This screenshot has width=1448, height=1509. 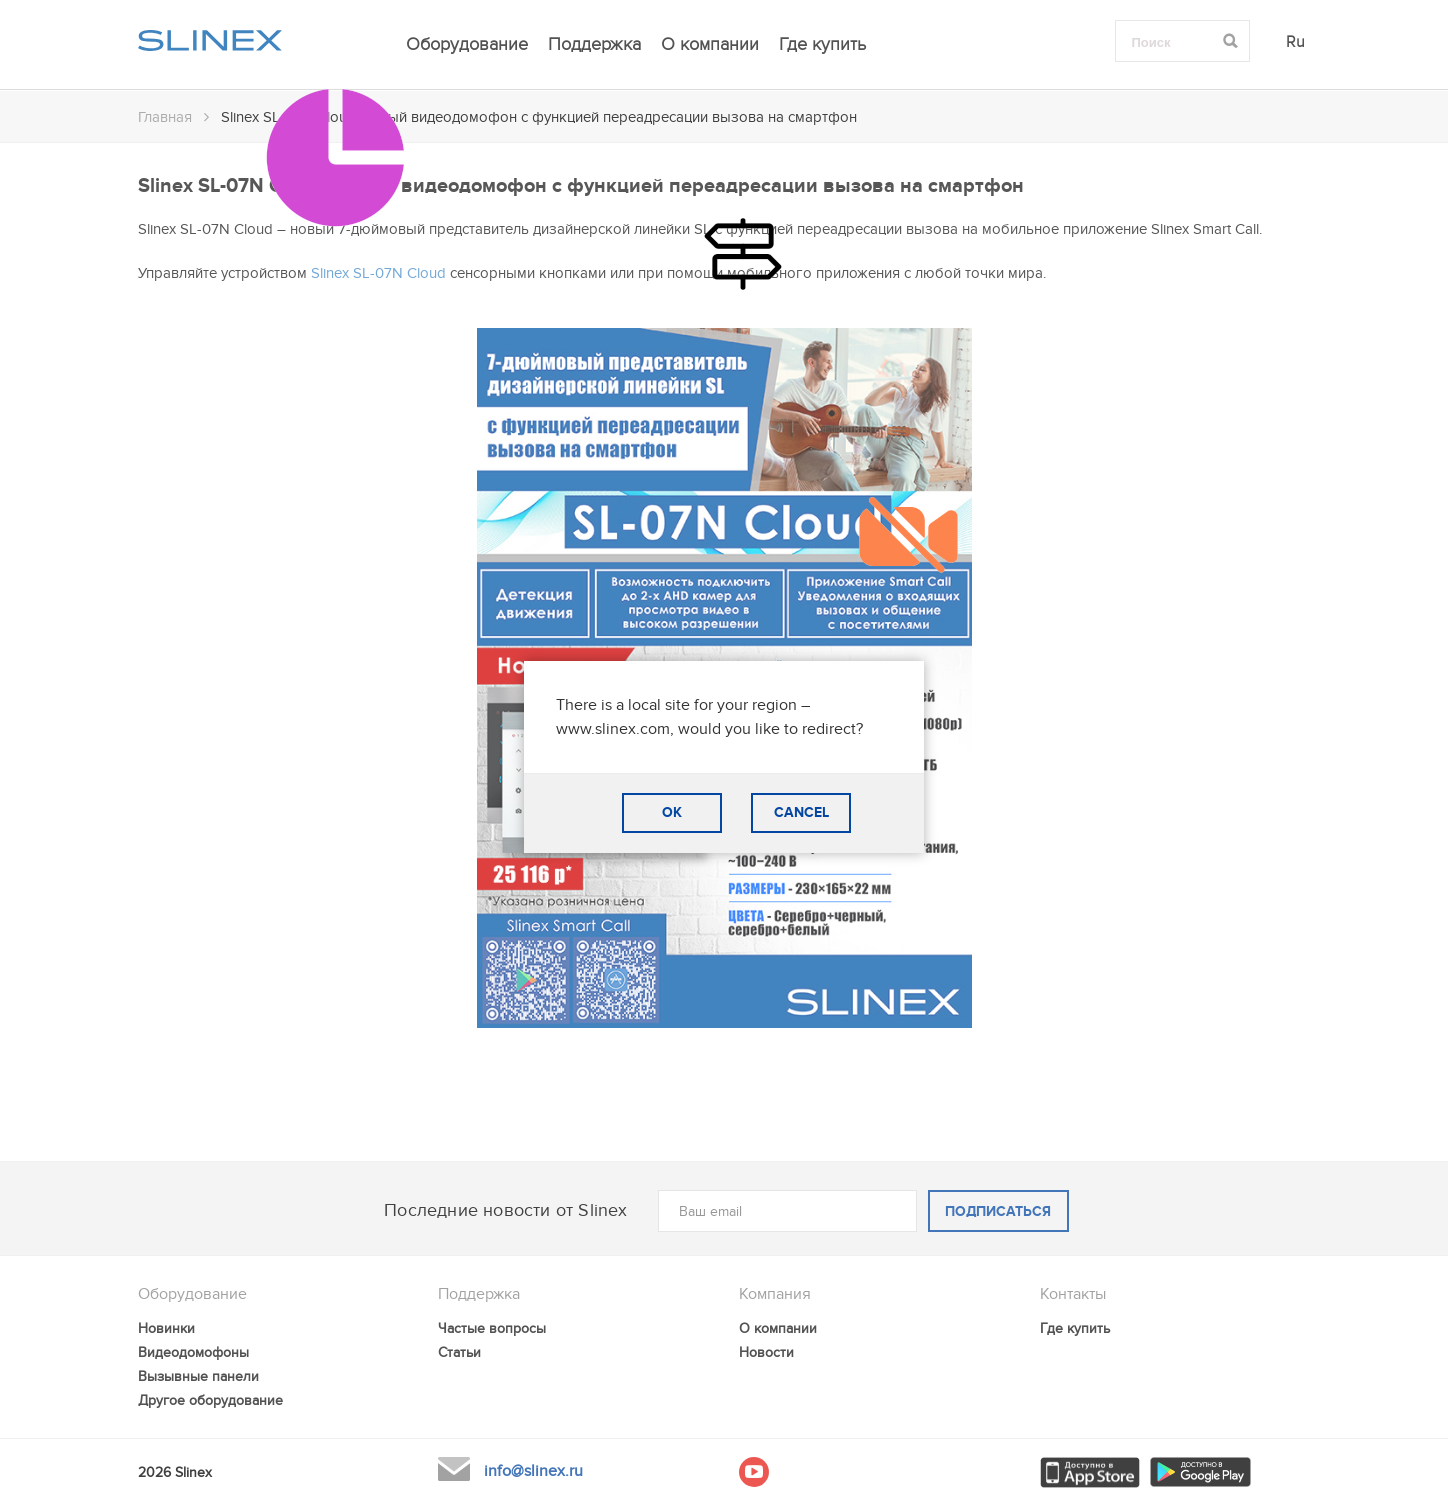 I want to click on turn off camera or disable video, so click(x=908, y=536).